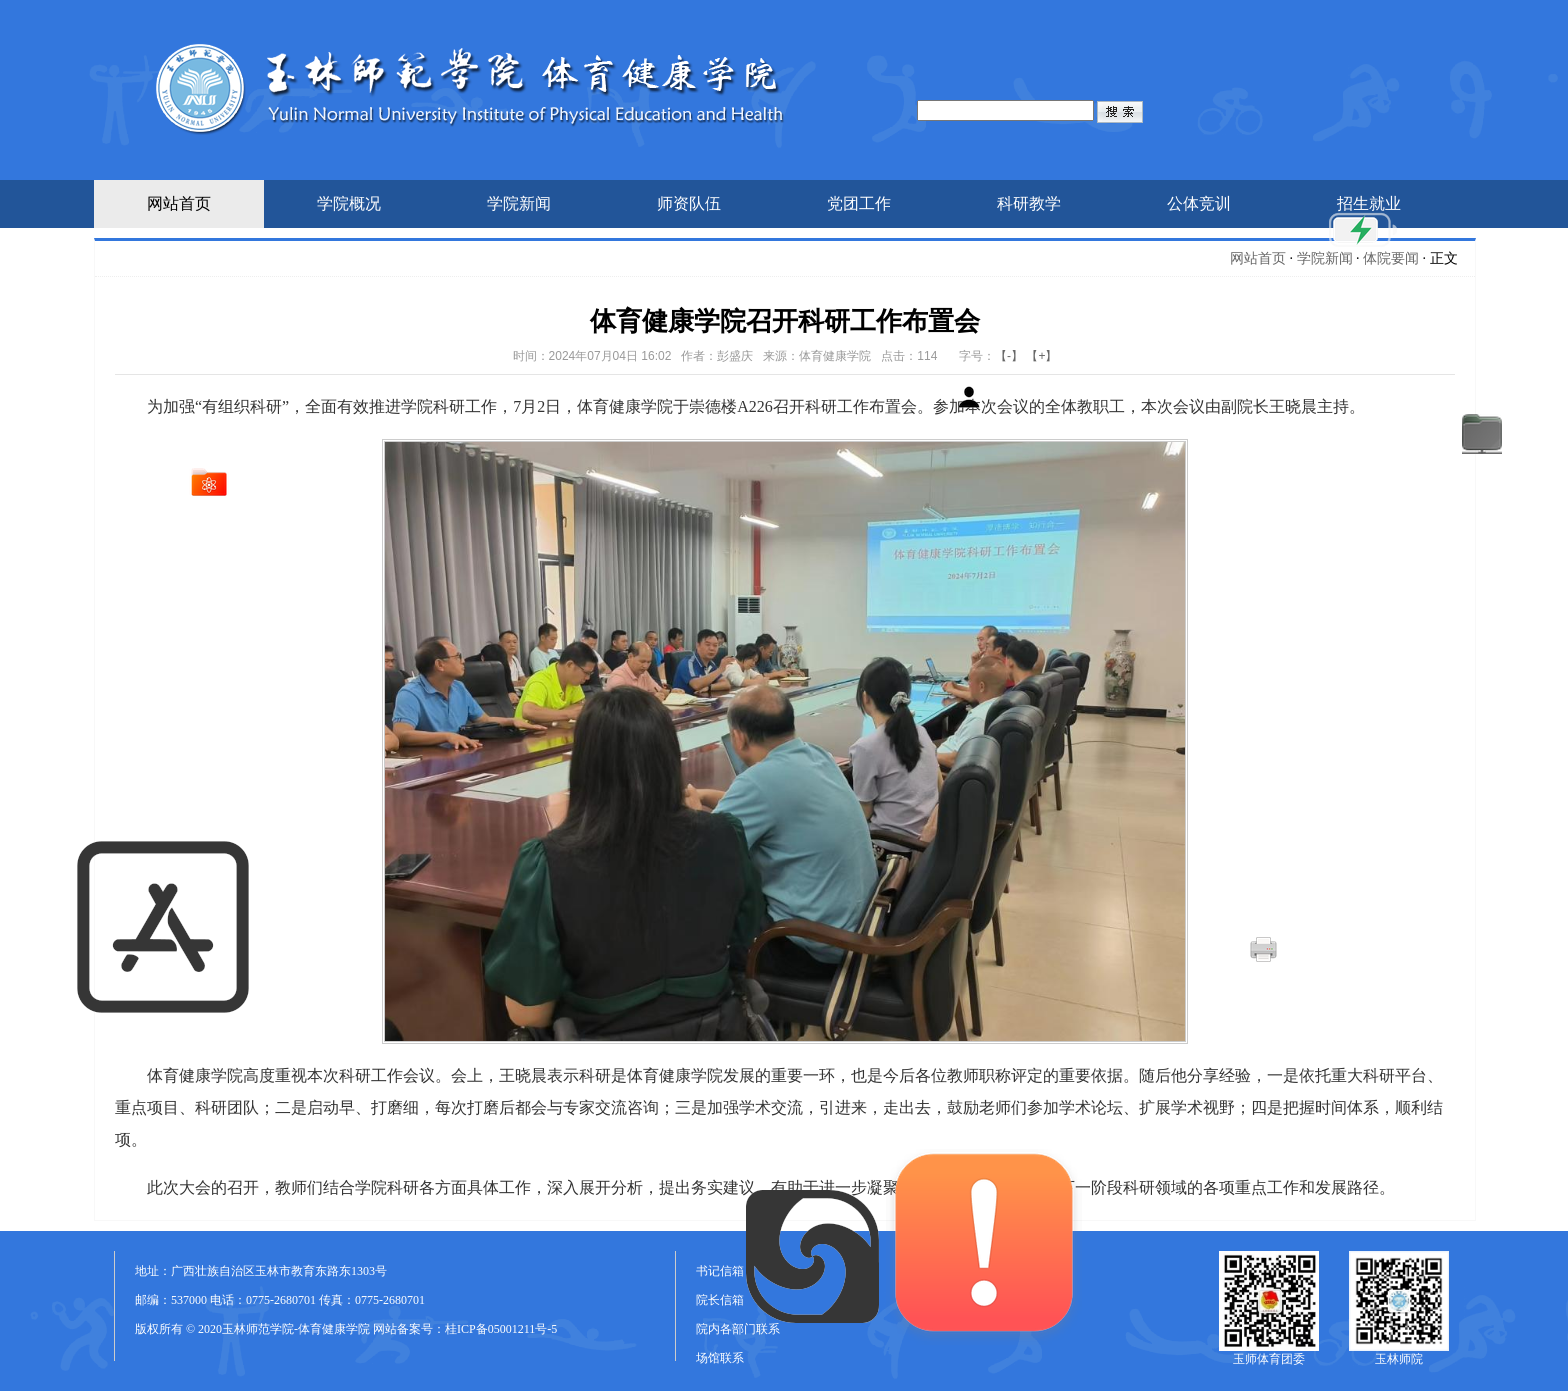 Image resolution: width=1568 pixels, height=1391 pixels. What do you see at coordinates (984, 1247) in the screenshot?
I see `indicates an error has occurred` at bounding box center [984, 1247].